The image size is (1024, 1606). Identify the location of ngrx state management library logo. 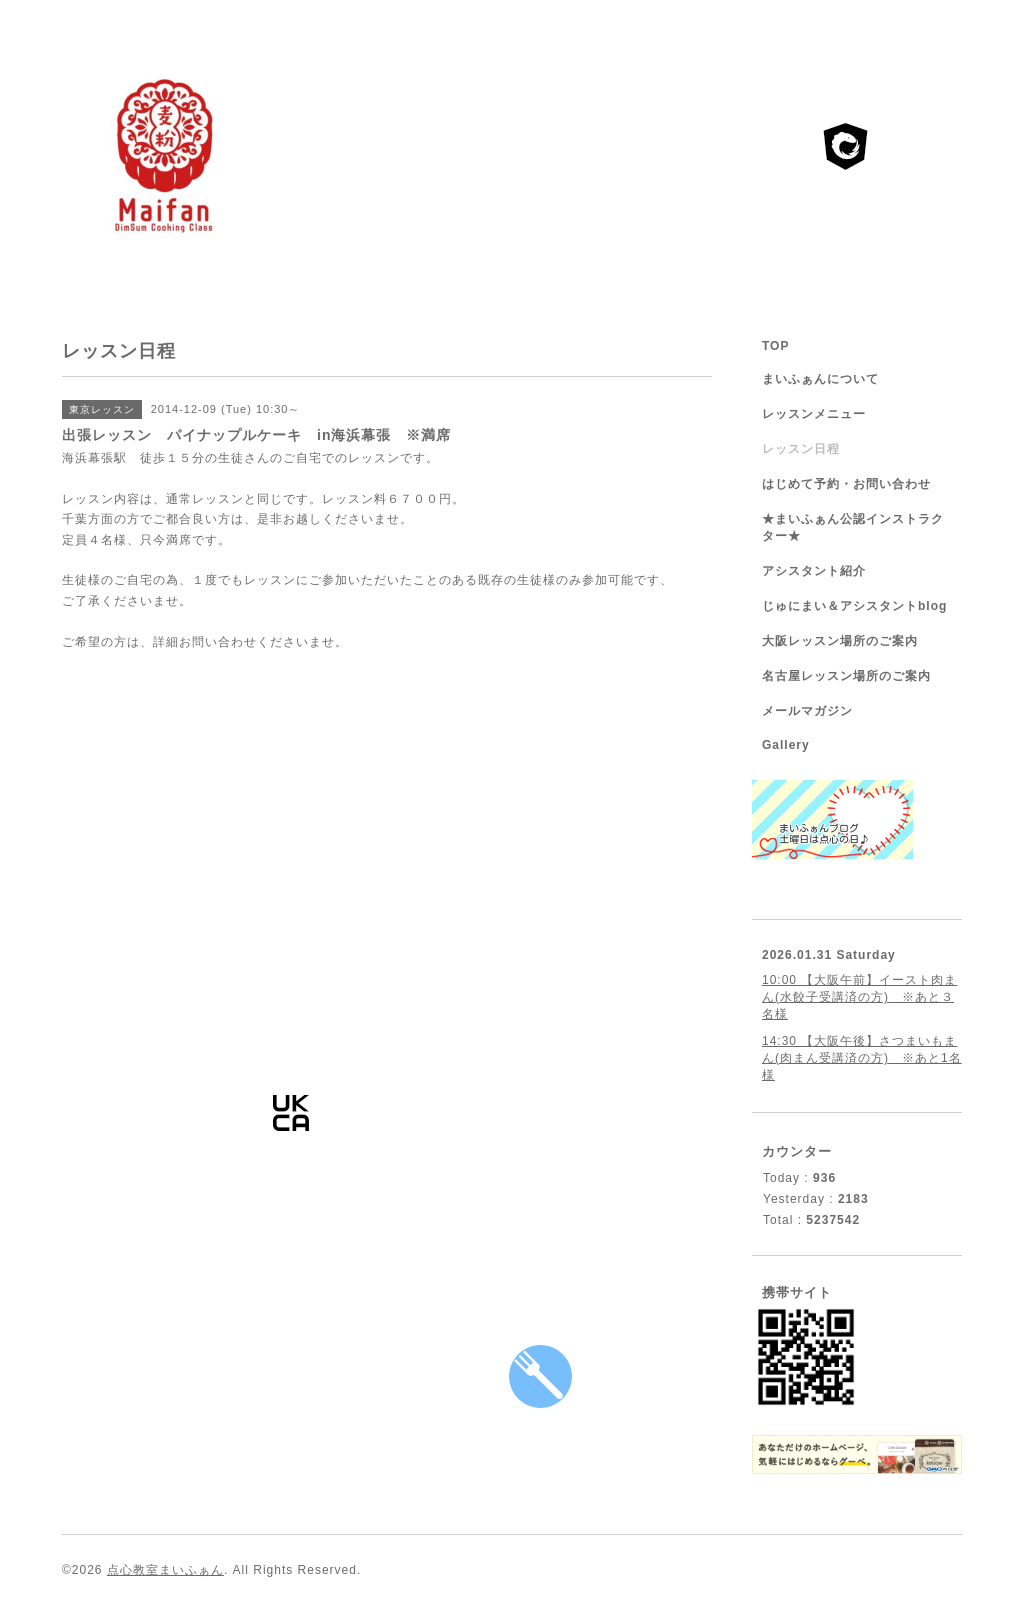
(845, 146).